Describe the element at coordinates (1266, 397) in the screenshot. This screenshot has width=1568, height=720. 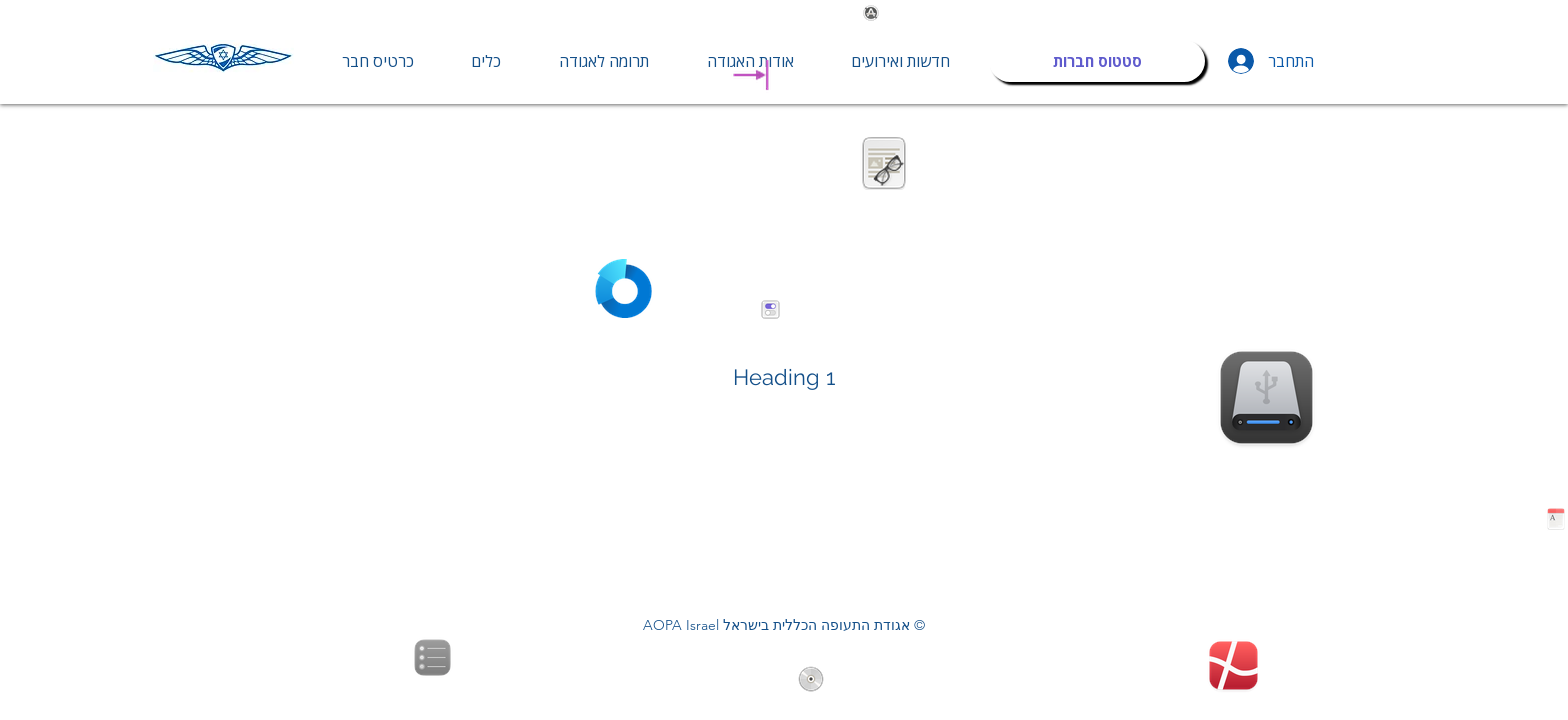
I see `launch ventoy bootable usb creation tool` at that location.